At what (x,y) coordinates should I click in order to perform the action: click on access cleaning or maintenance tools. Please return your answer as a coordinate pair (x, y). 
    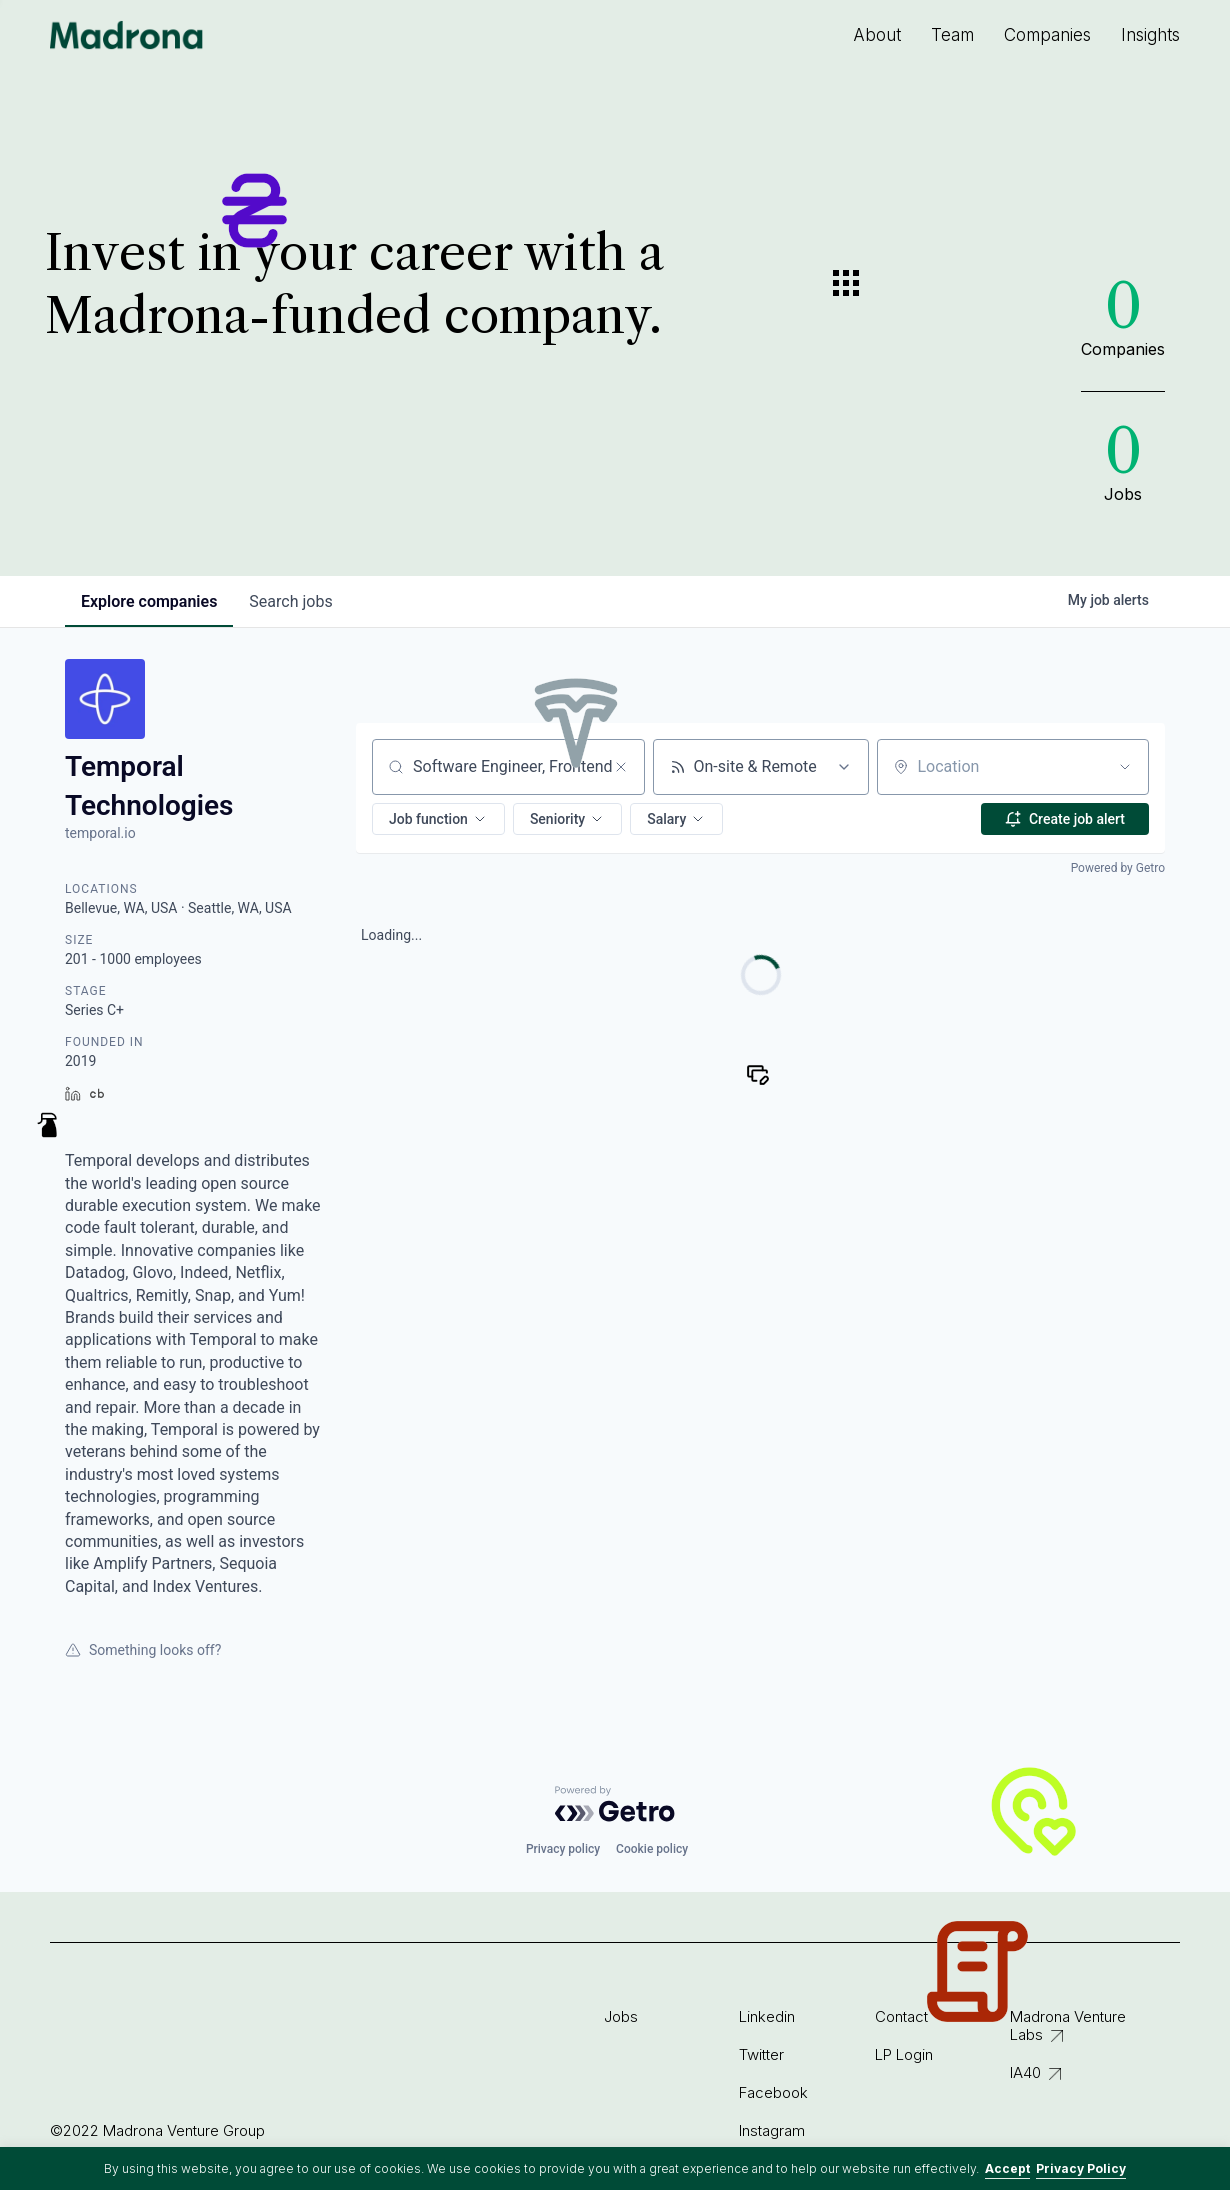
    Looking at the image, I should click on (48, 1125).